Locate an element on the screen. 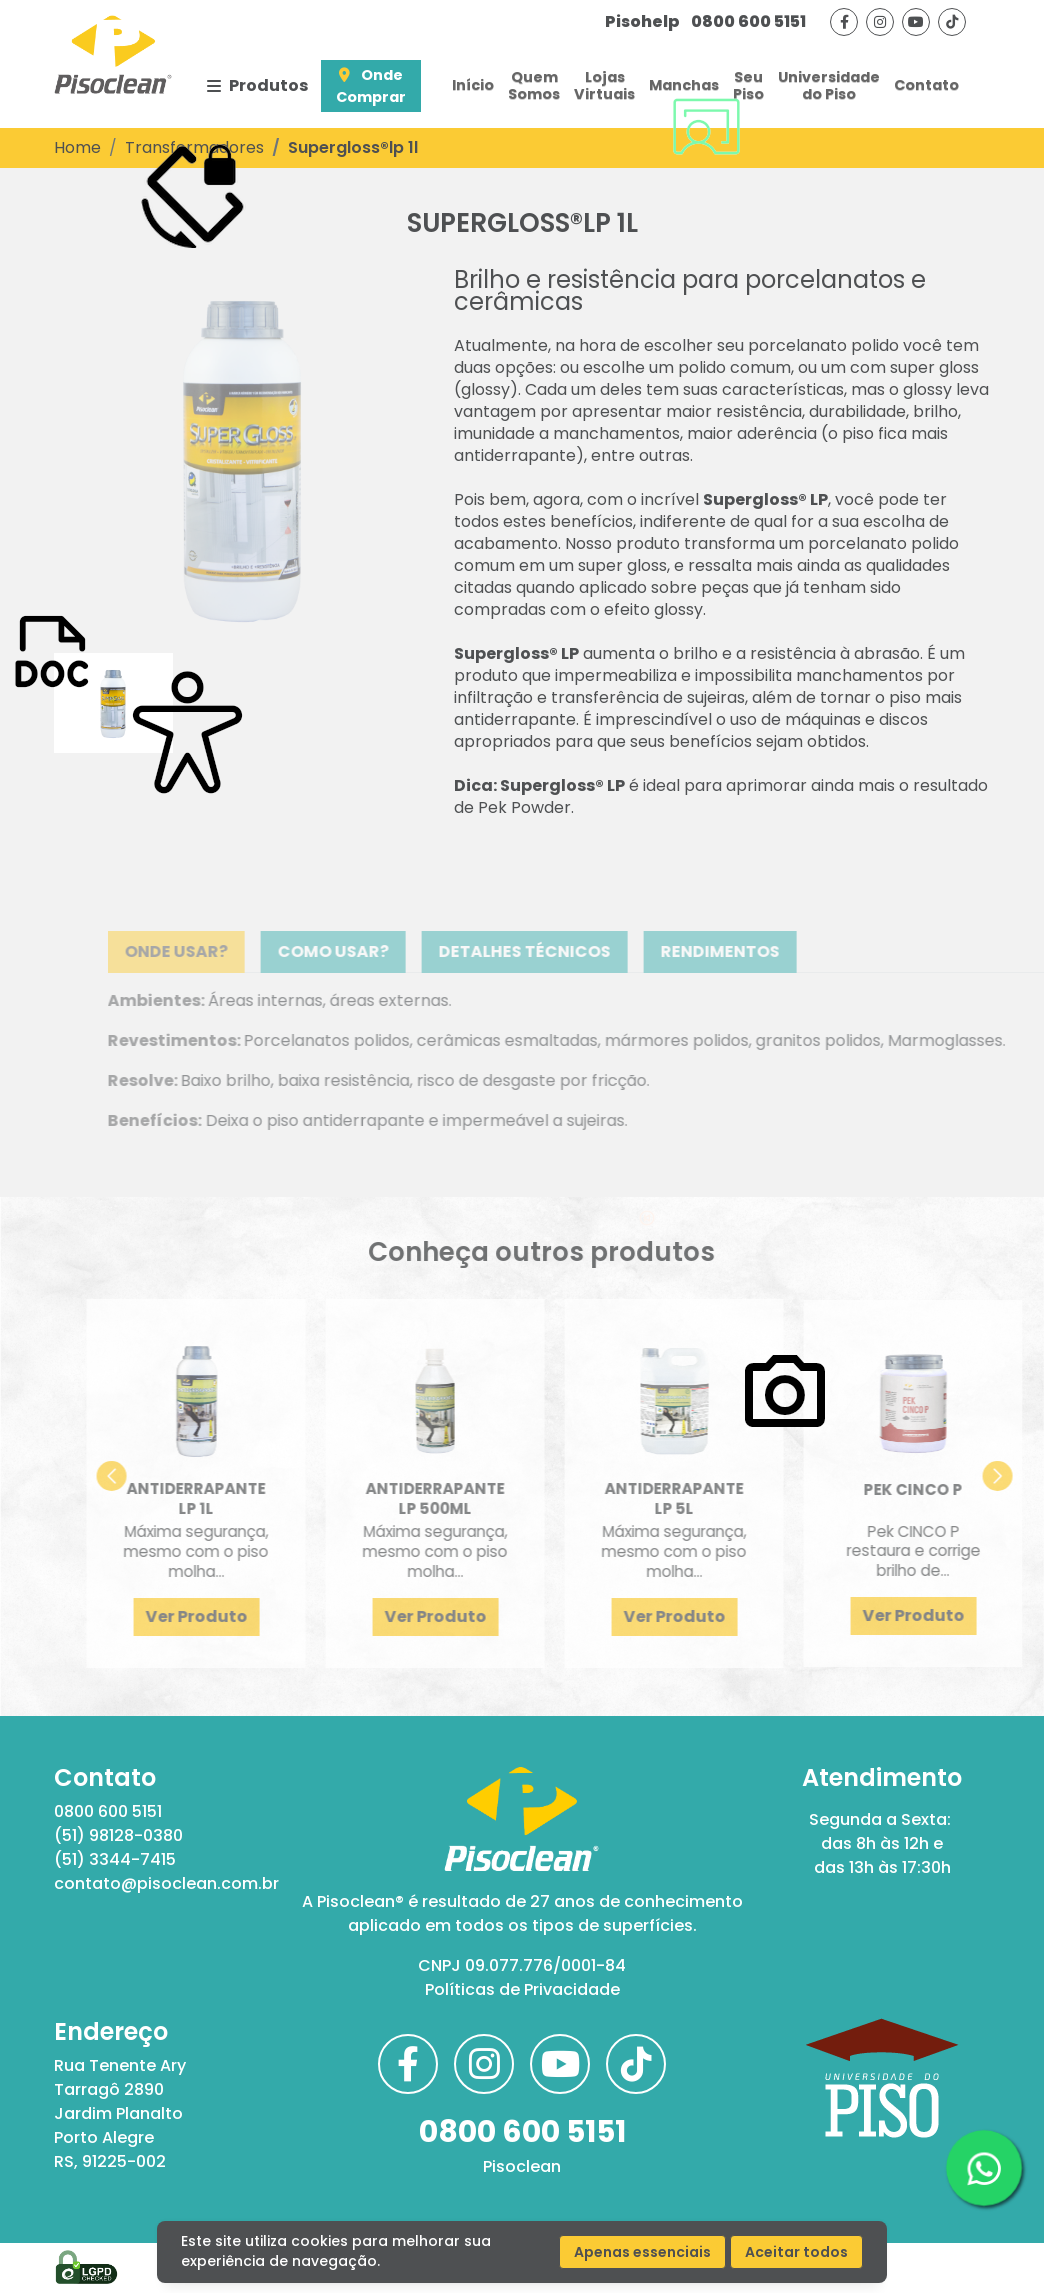 The height and width of the screenshot is (2293, 1044). access teaching or presentation mode is located at coordinates (706, 126).